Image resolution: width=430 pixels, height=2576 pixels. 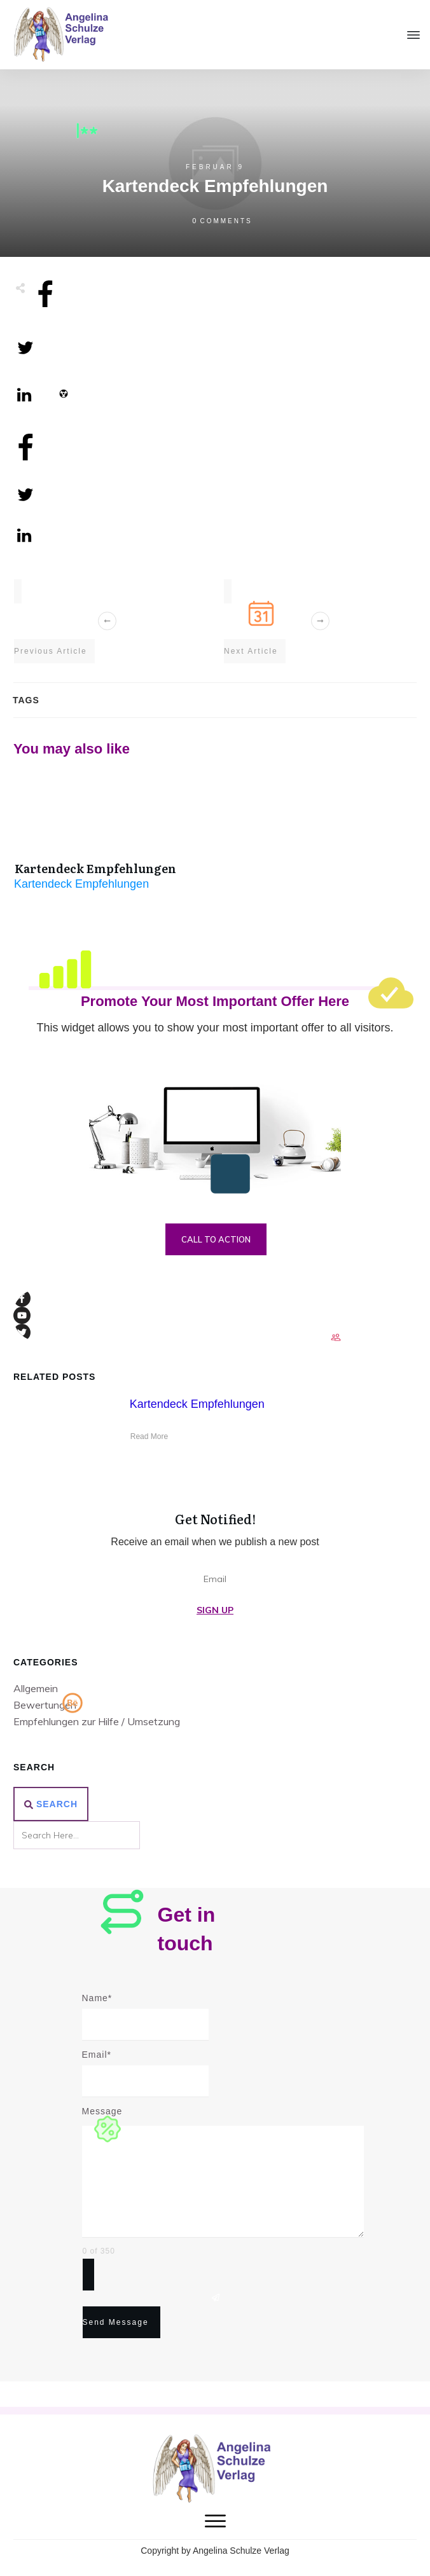 What do you see at coordinates (86, 130) in the screenshot?
I see `enter or view password field` at bounding box center [86, 130].